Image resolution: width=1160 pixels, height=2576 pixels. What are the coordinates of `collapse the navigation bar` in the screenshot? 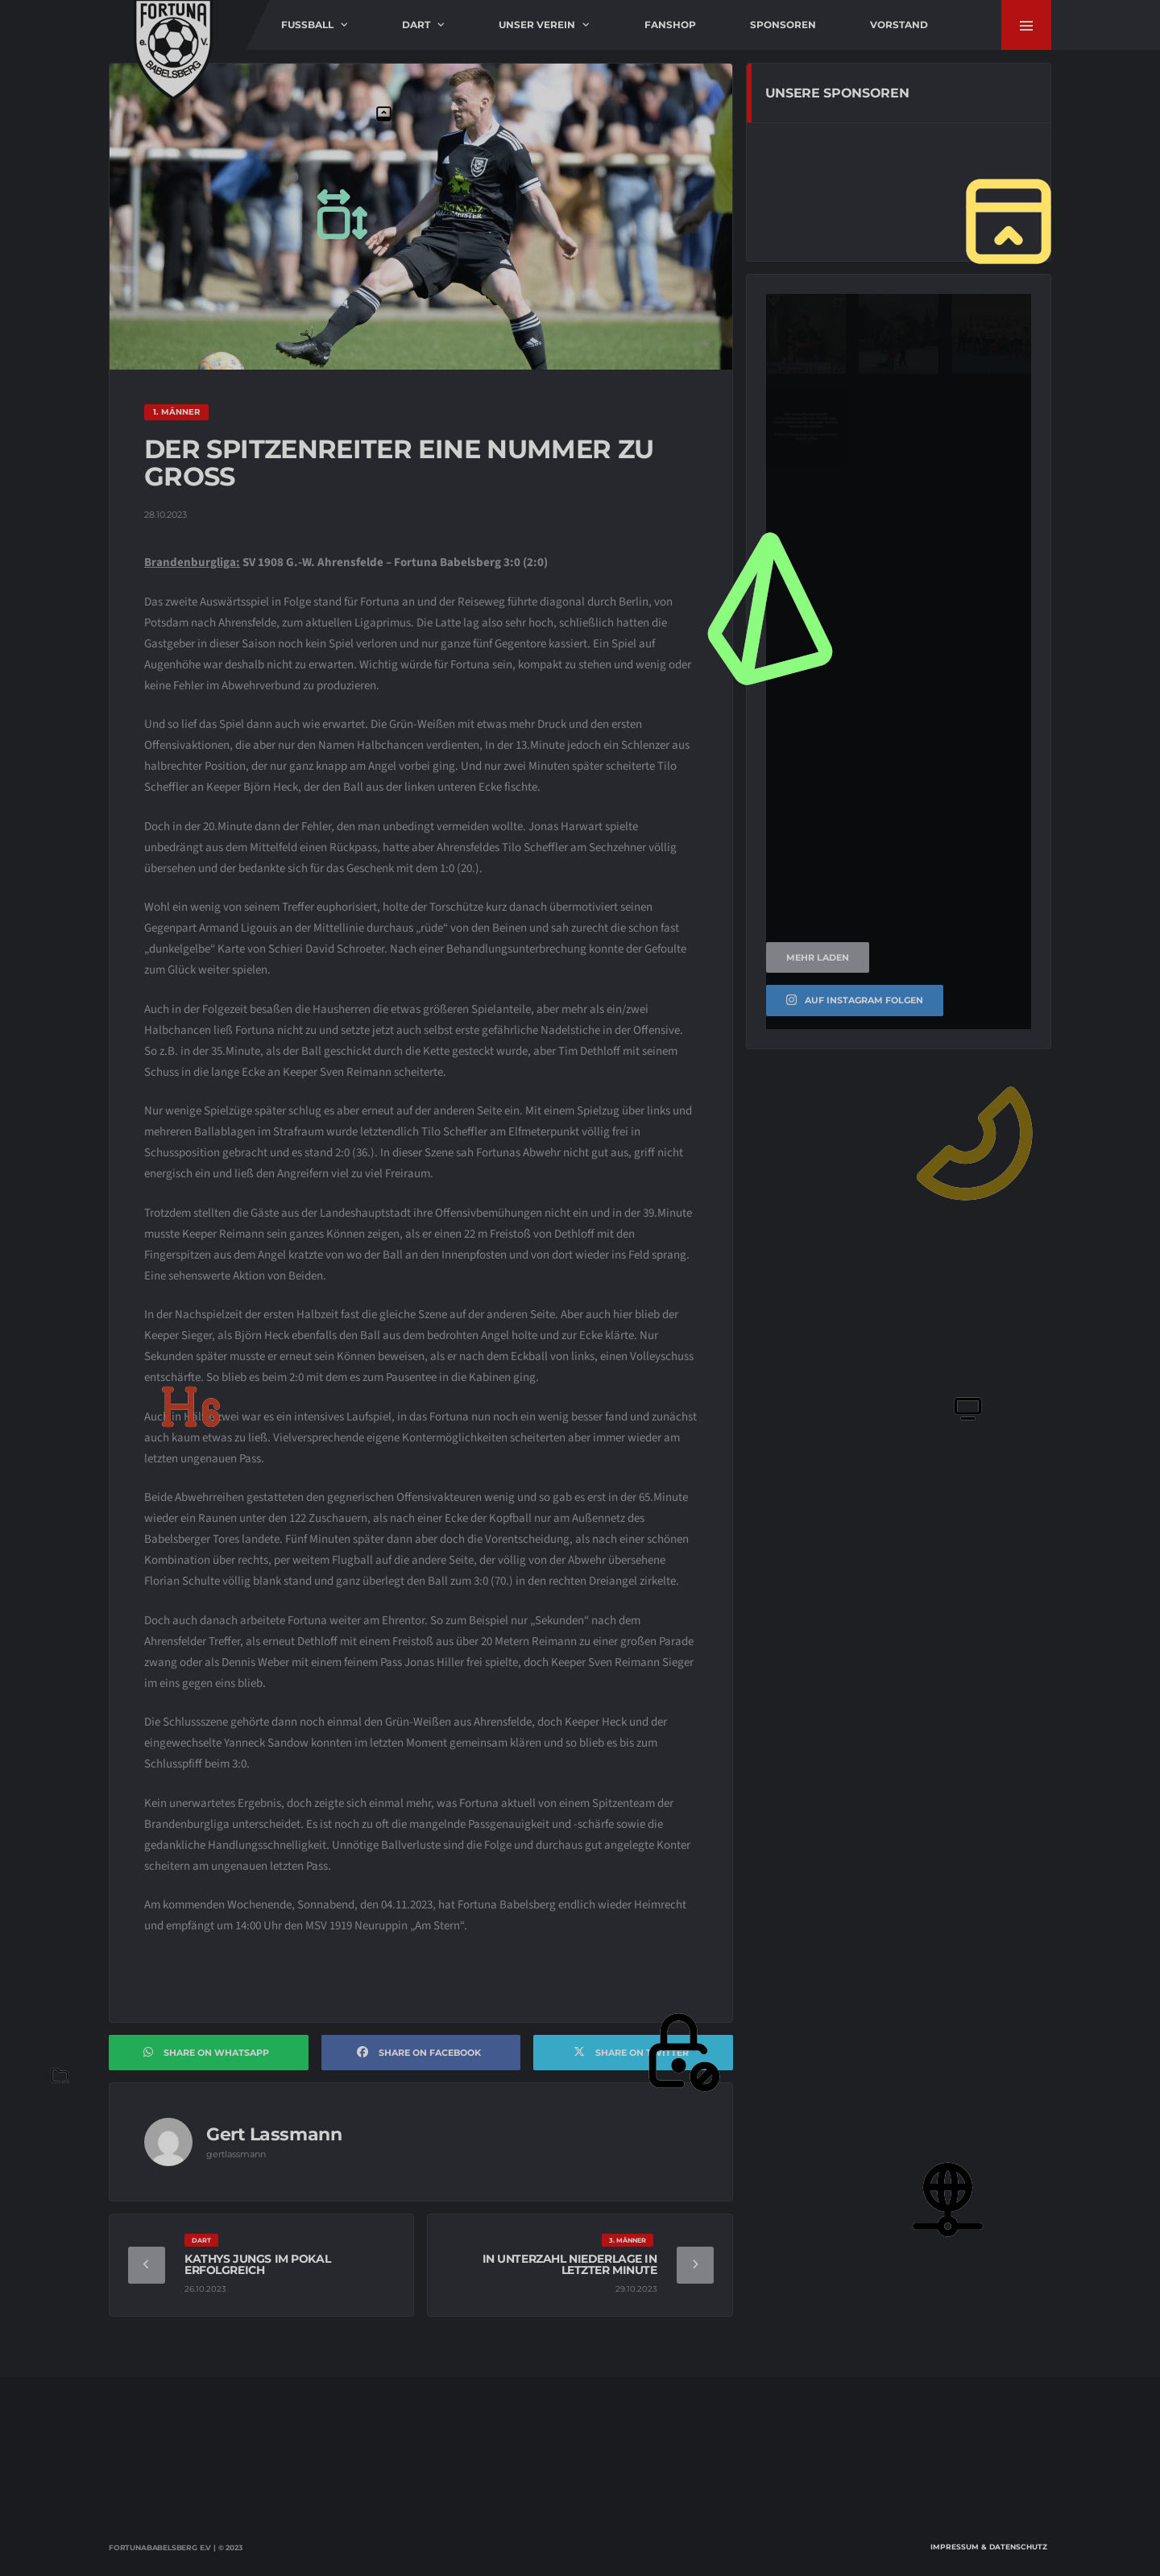 It's located at (1009, 221).